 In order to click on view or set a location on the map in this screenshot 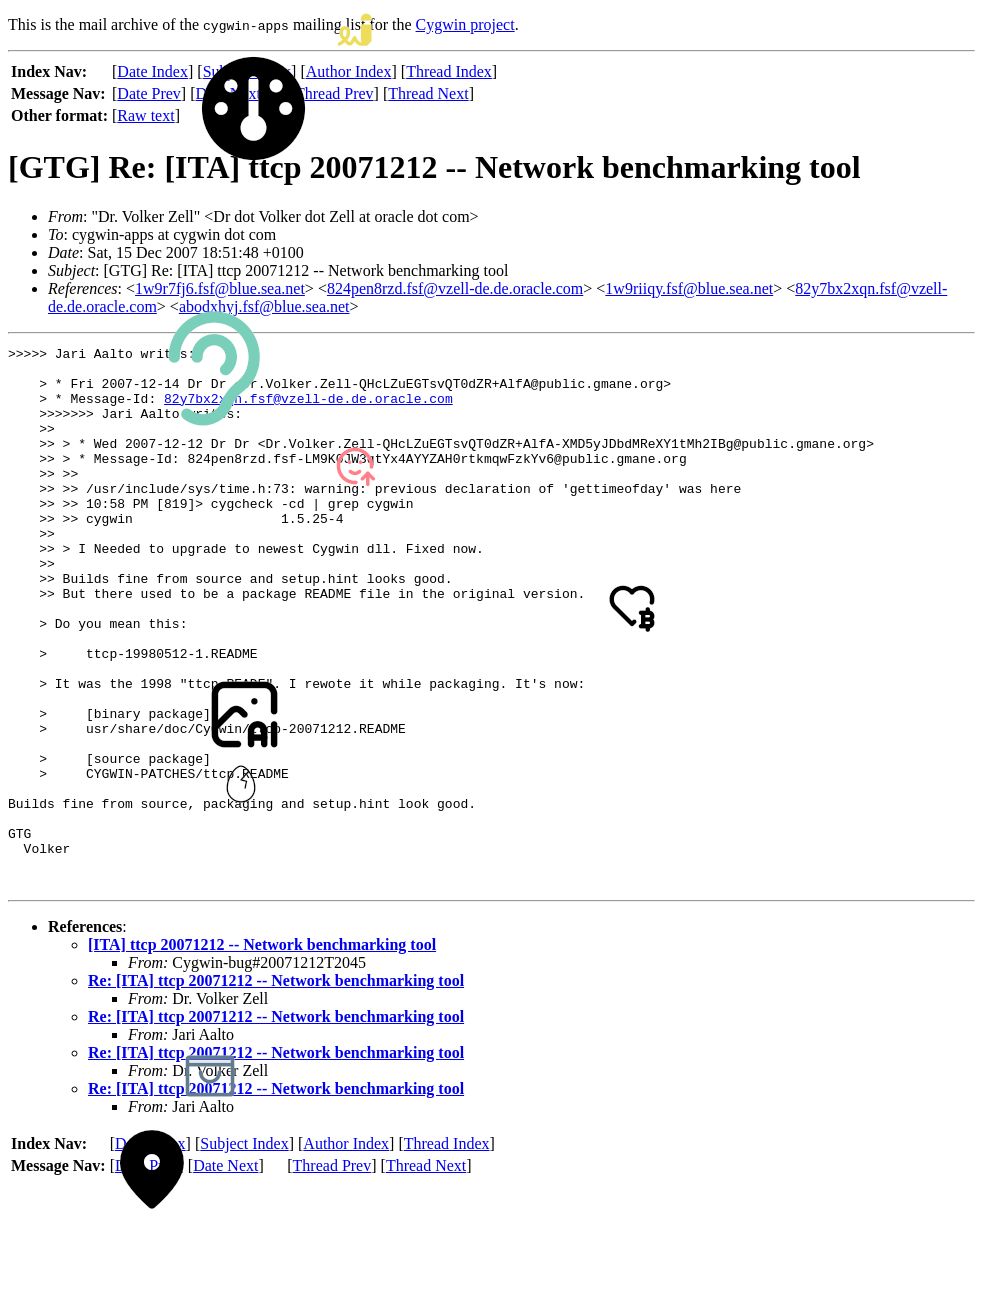, I will do `click(152, 1170)`.